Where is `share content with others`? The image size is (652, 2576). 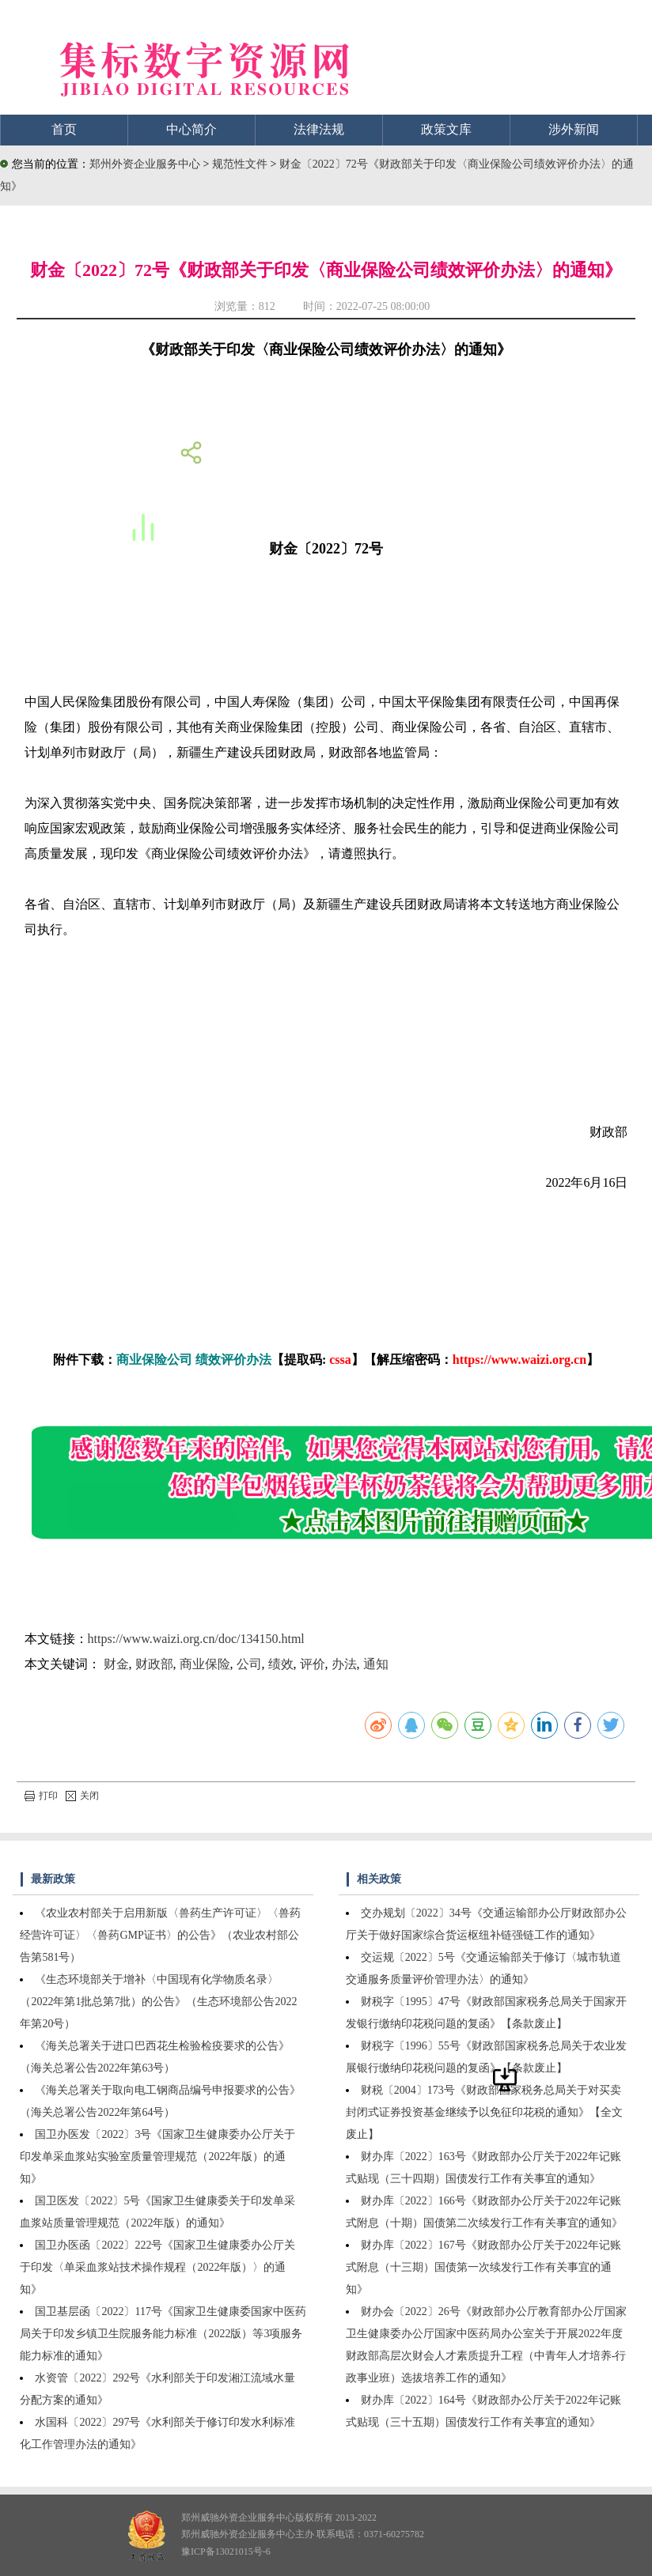
share content with others is located at coordinates (191, 452).